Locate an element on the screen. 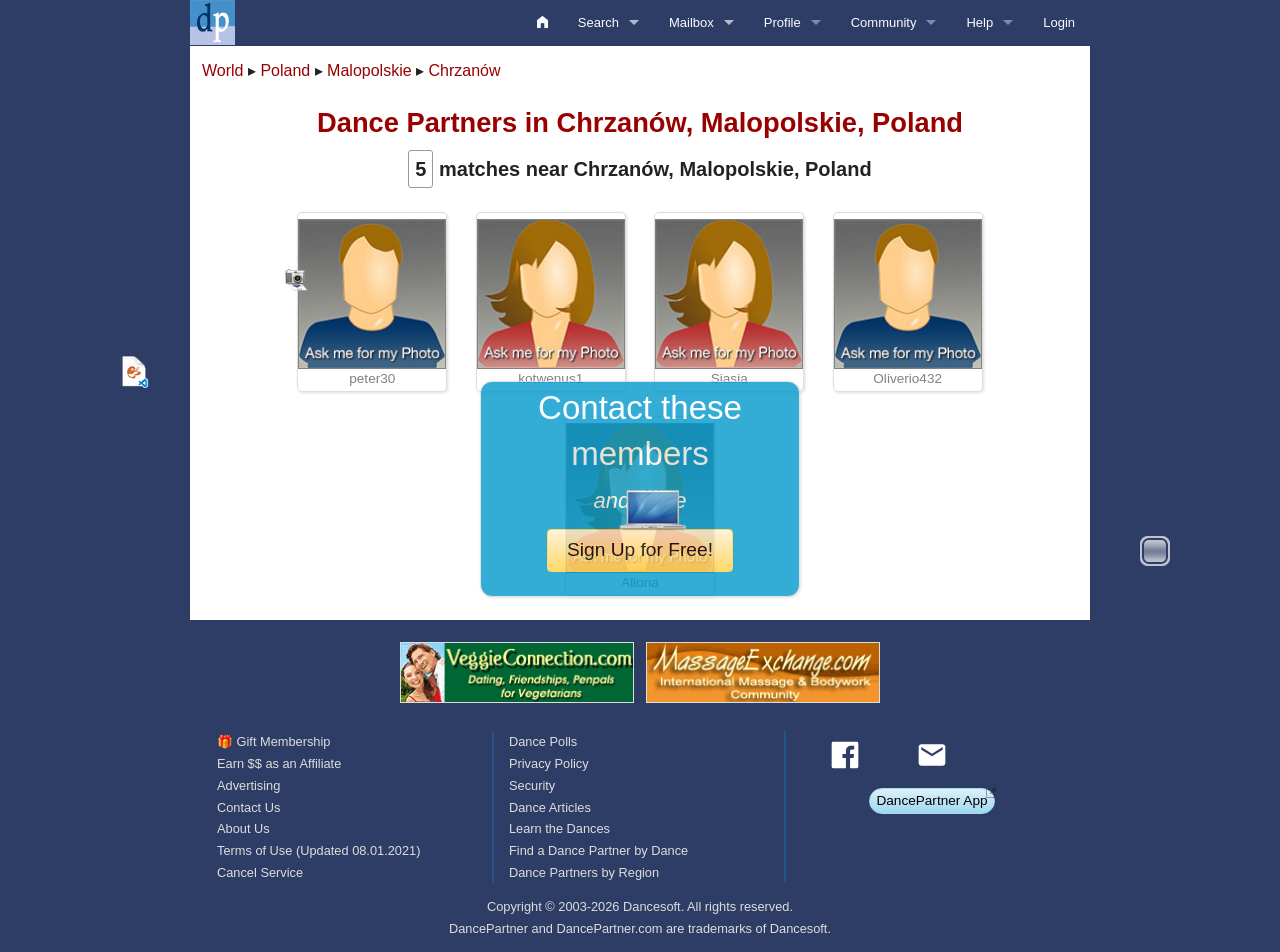 The image size is (1280, 952). bower package manager file in Visual Studio Code is located at coordinates (134, 372).